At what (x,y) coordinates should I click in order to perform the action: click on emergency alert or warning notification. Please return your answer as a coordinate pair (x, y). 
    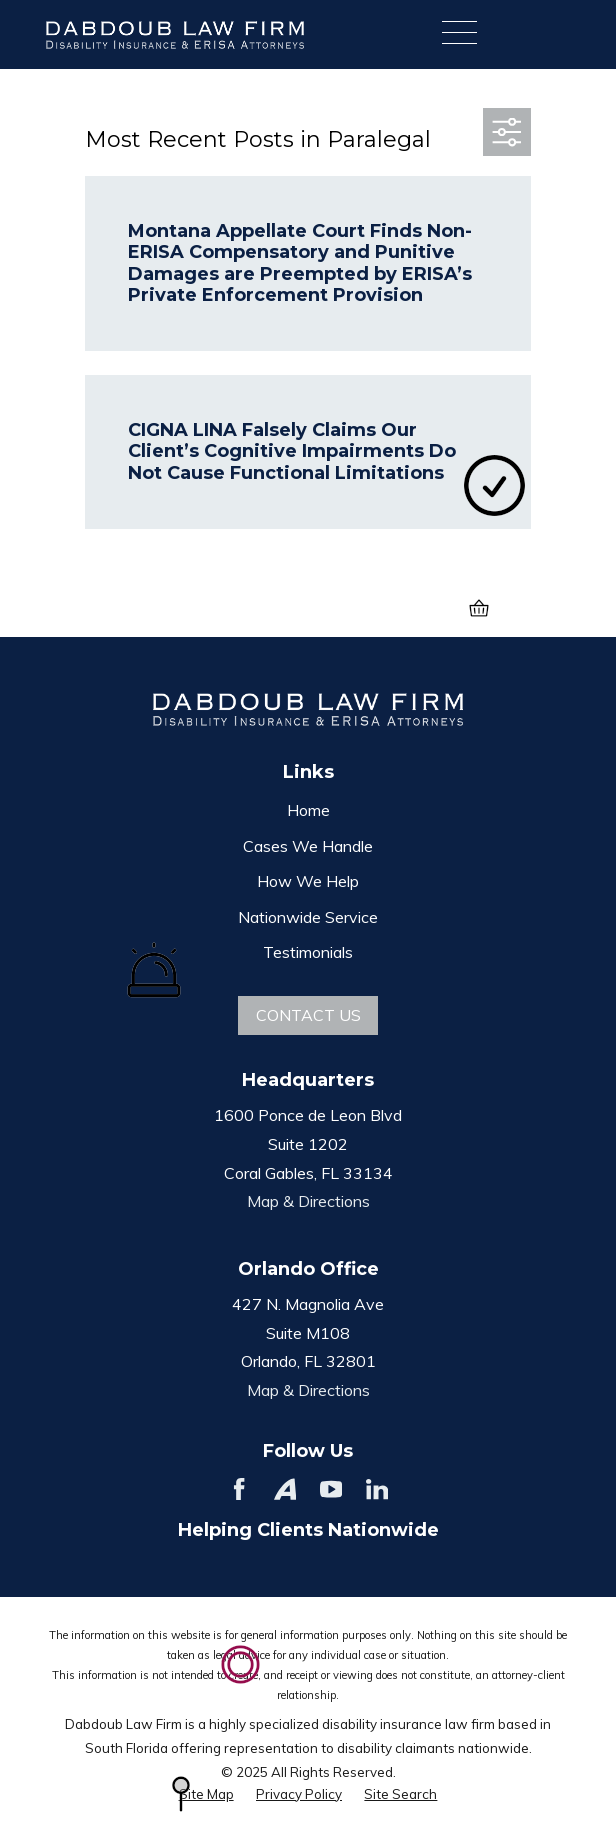
    Looking at the image, I should click on (154, 975).